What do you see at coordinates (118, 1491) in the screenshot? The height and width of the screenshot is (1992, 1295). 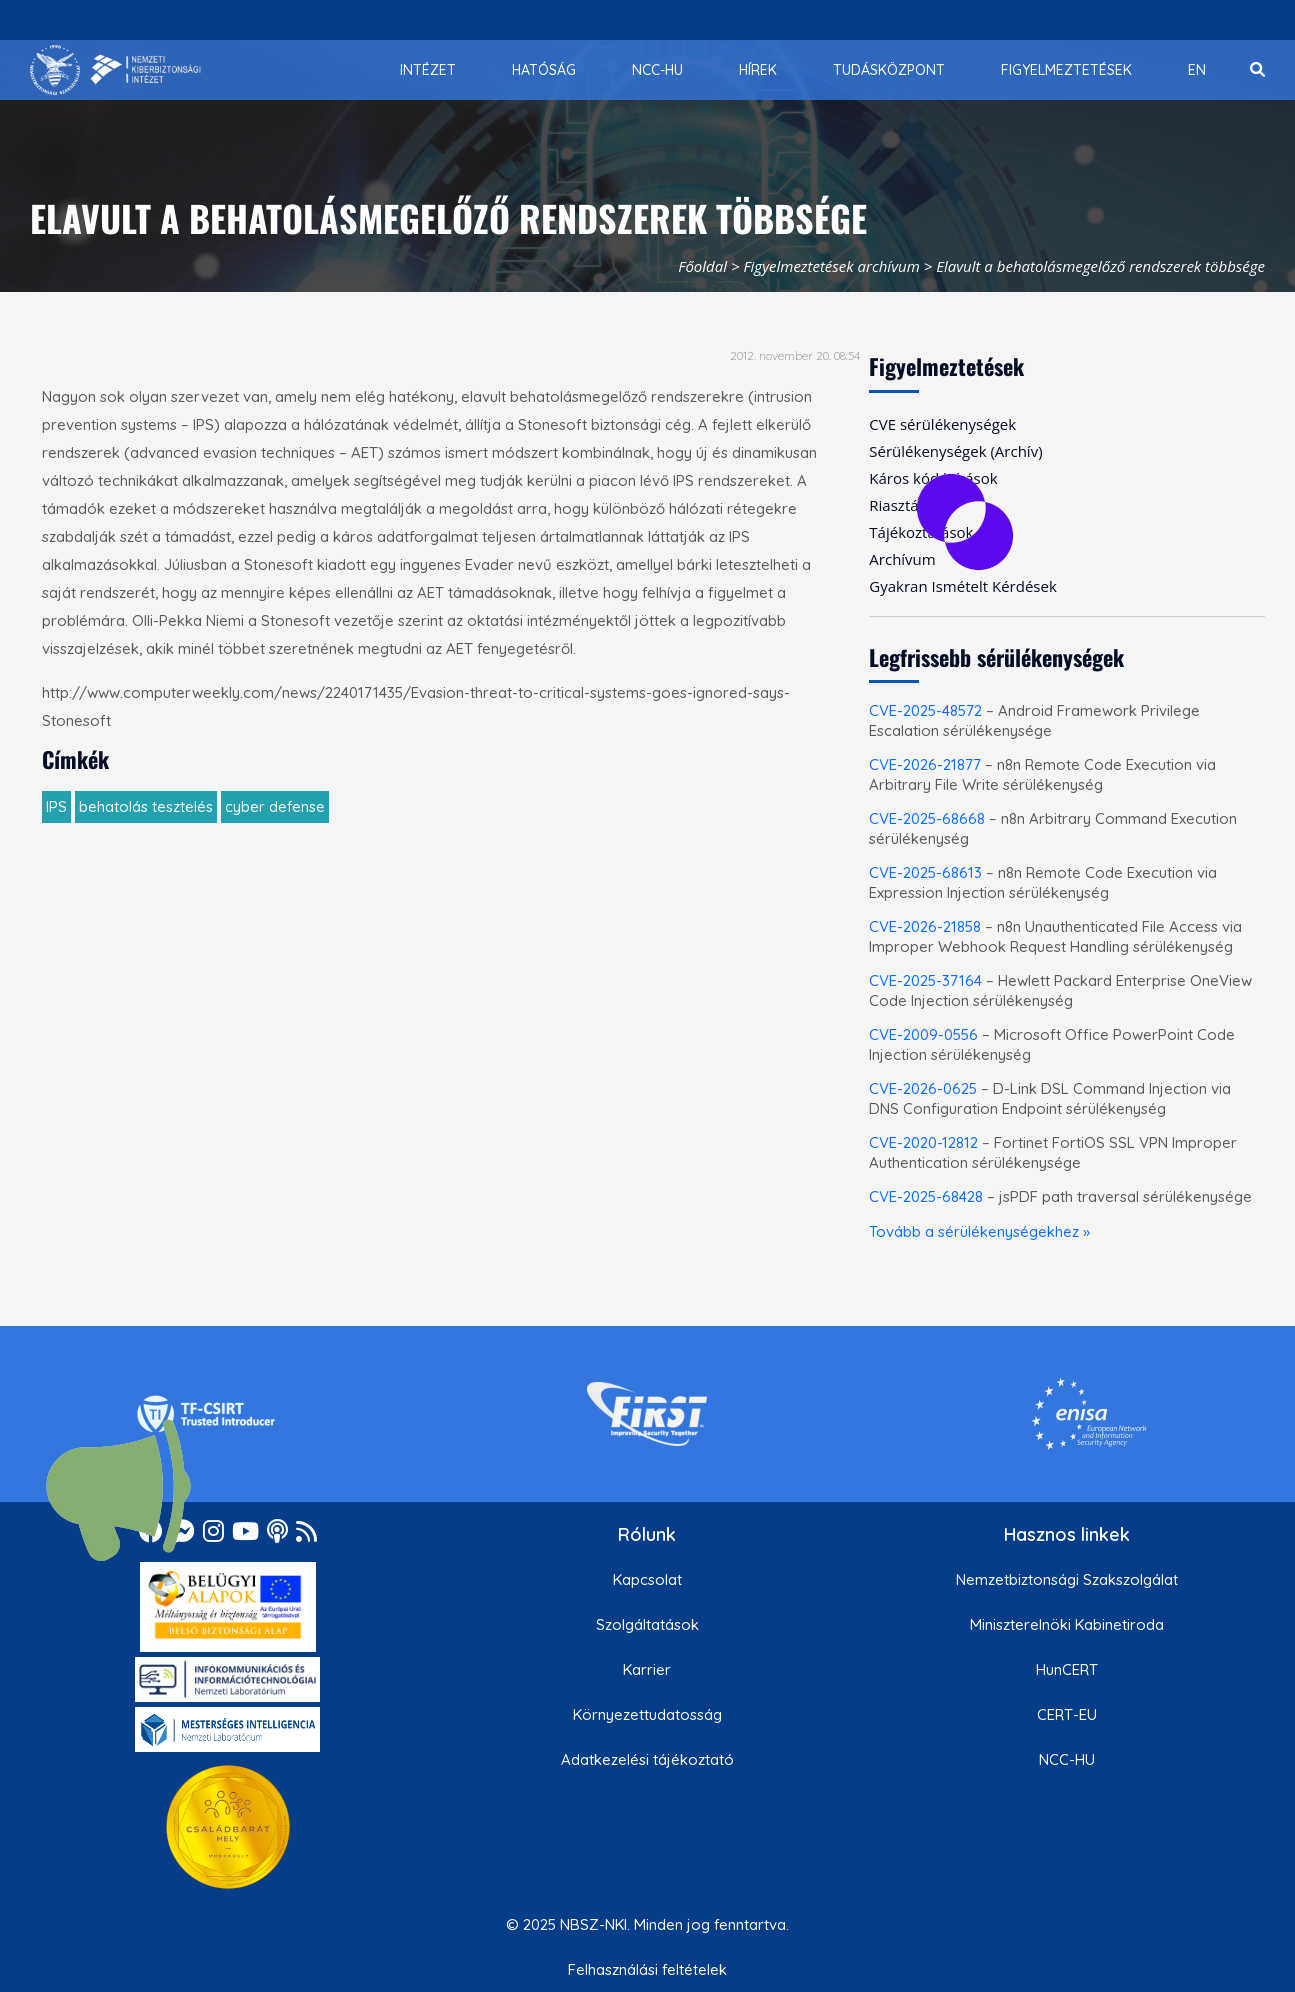 I see `make an announcement` at bounding box center [118, 1491].